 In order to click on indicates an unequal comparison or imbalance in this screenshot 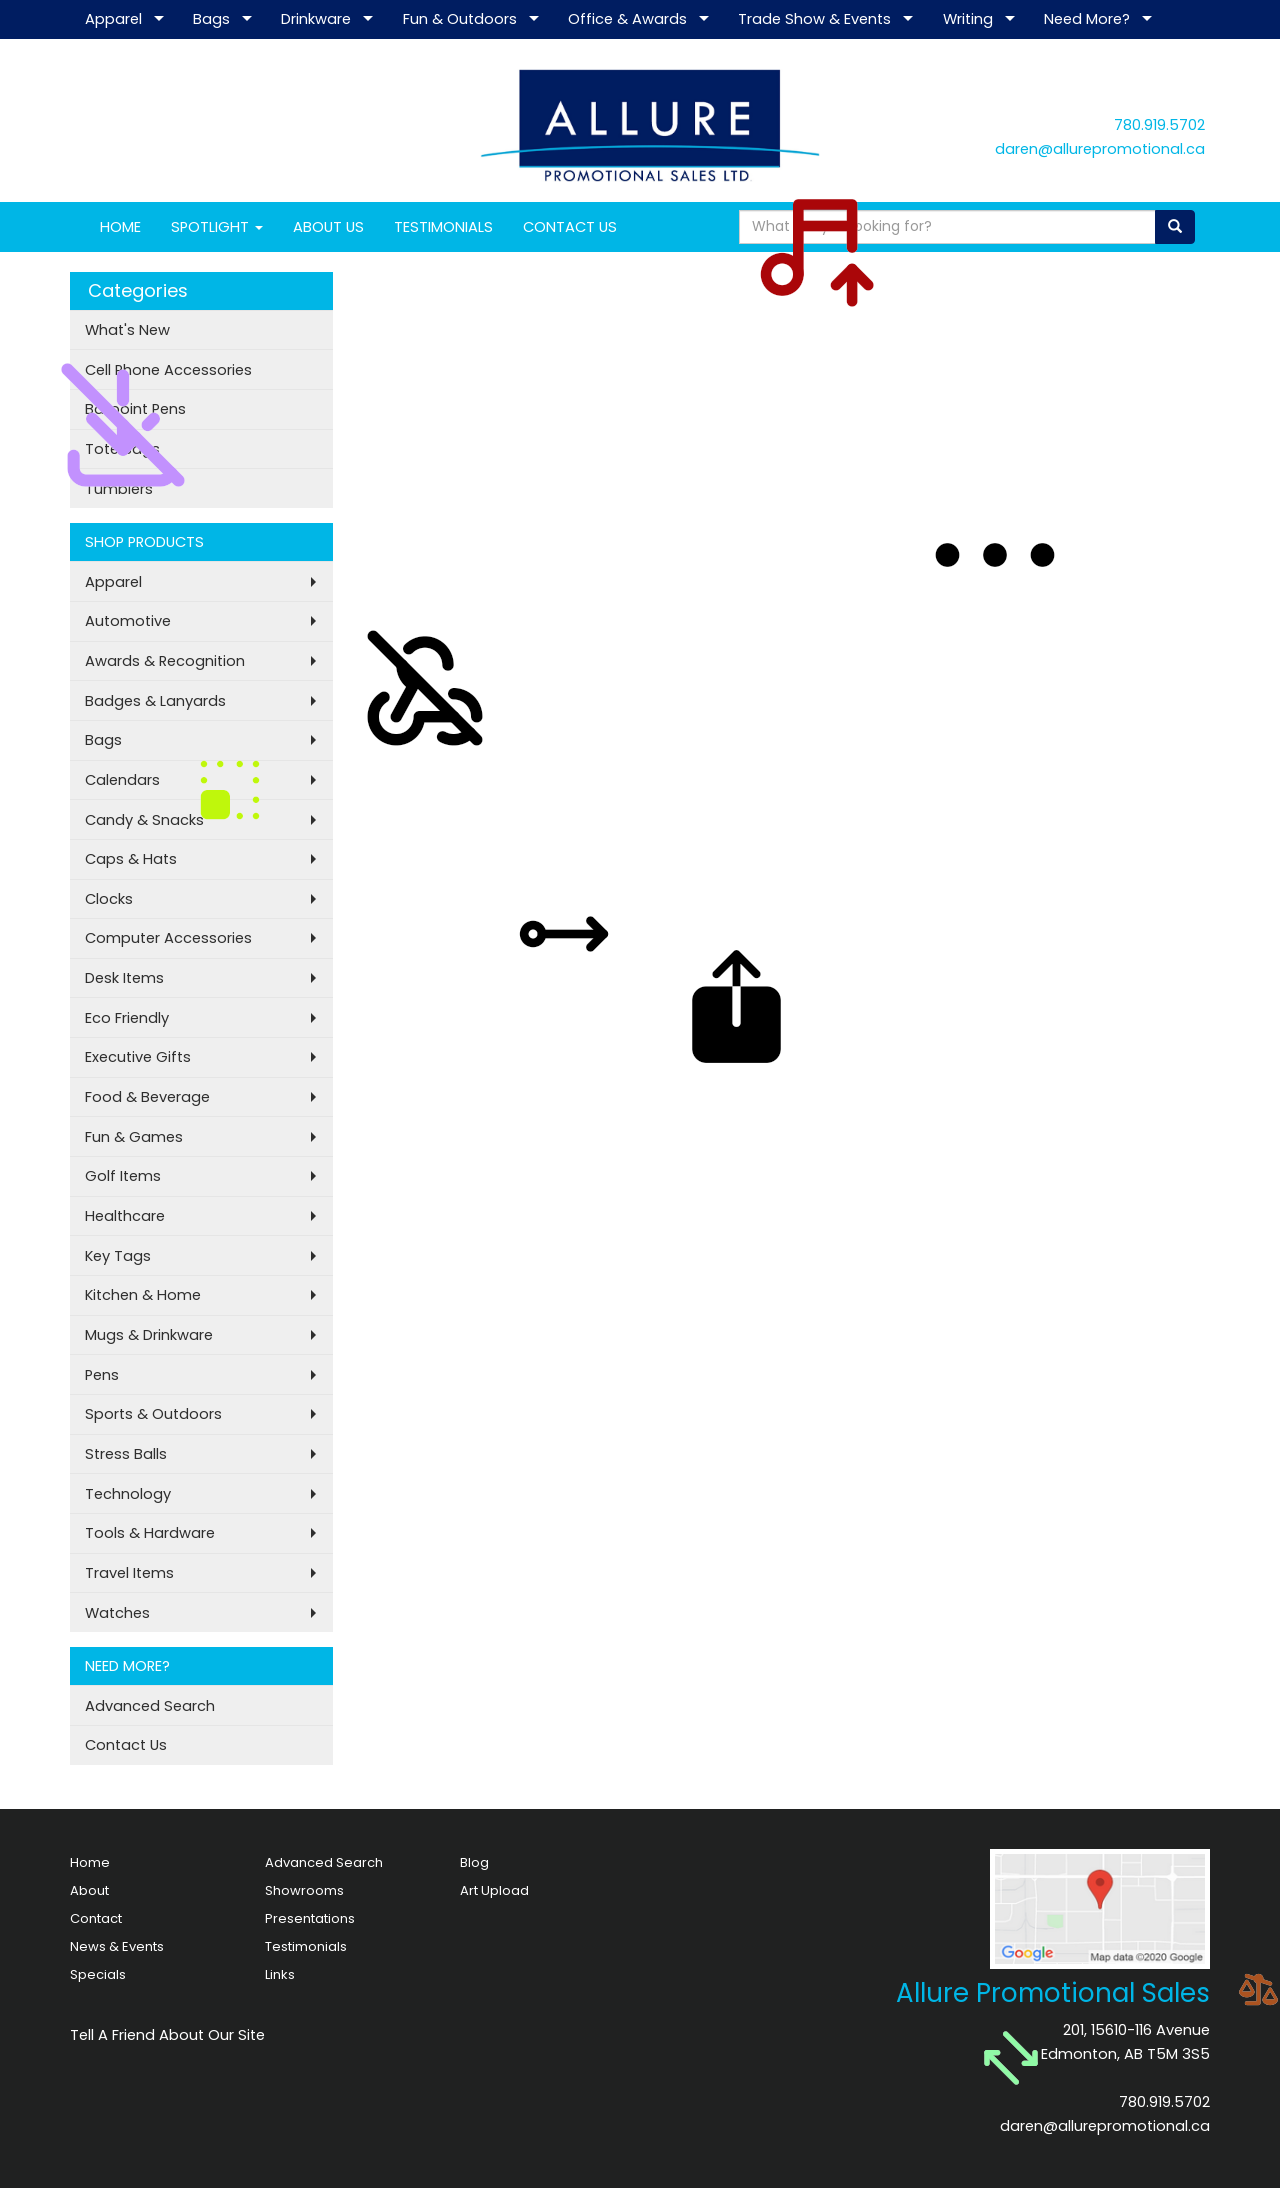, I will do `click(1258, 1989)`.